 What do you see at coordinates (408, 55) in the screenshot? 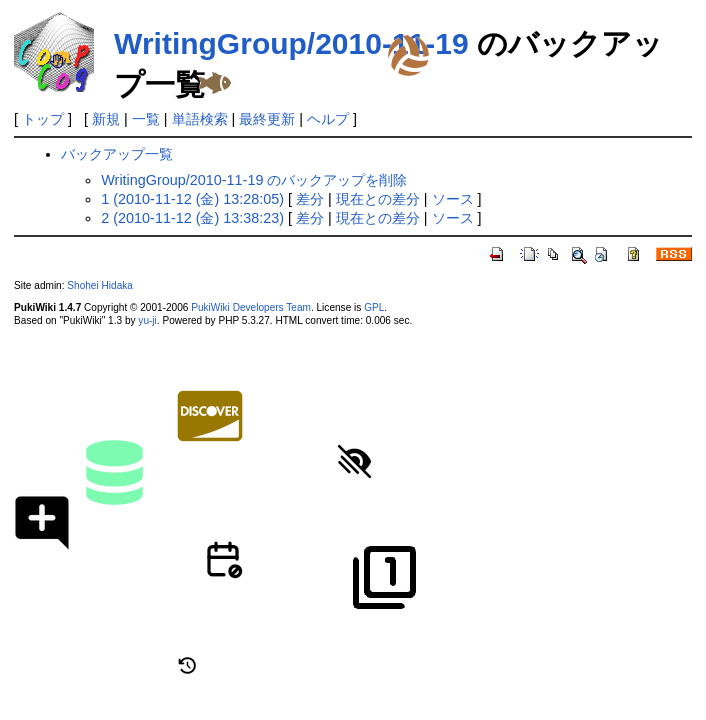
I see `volleyball sports category or activity` at bounding box center [408, 55].